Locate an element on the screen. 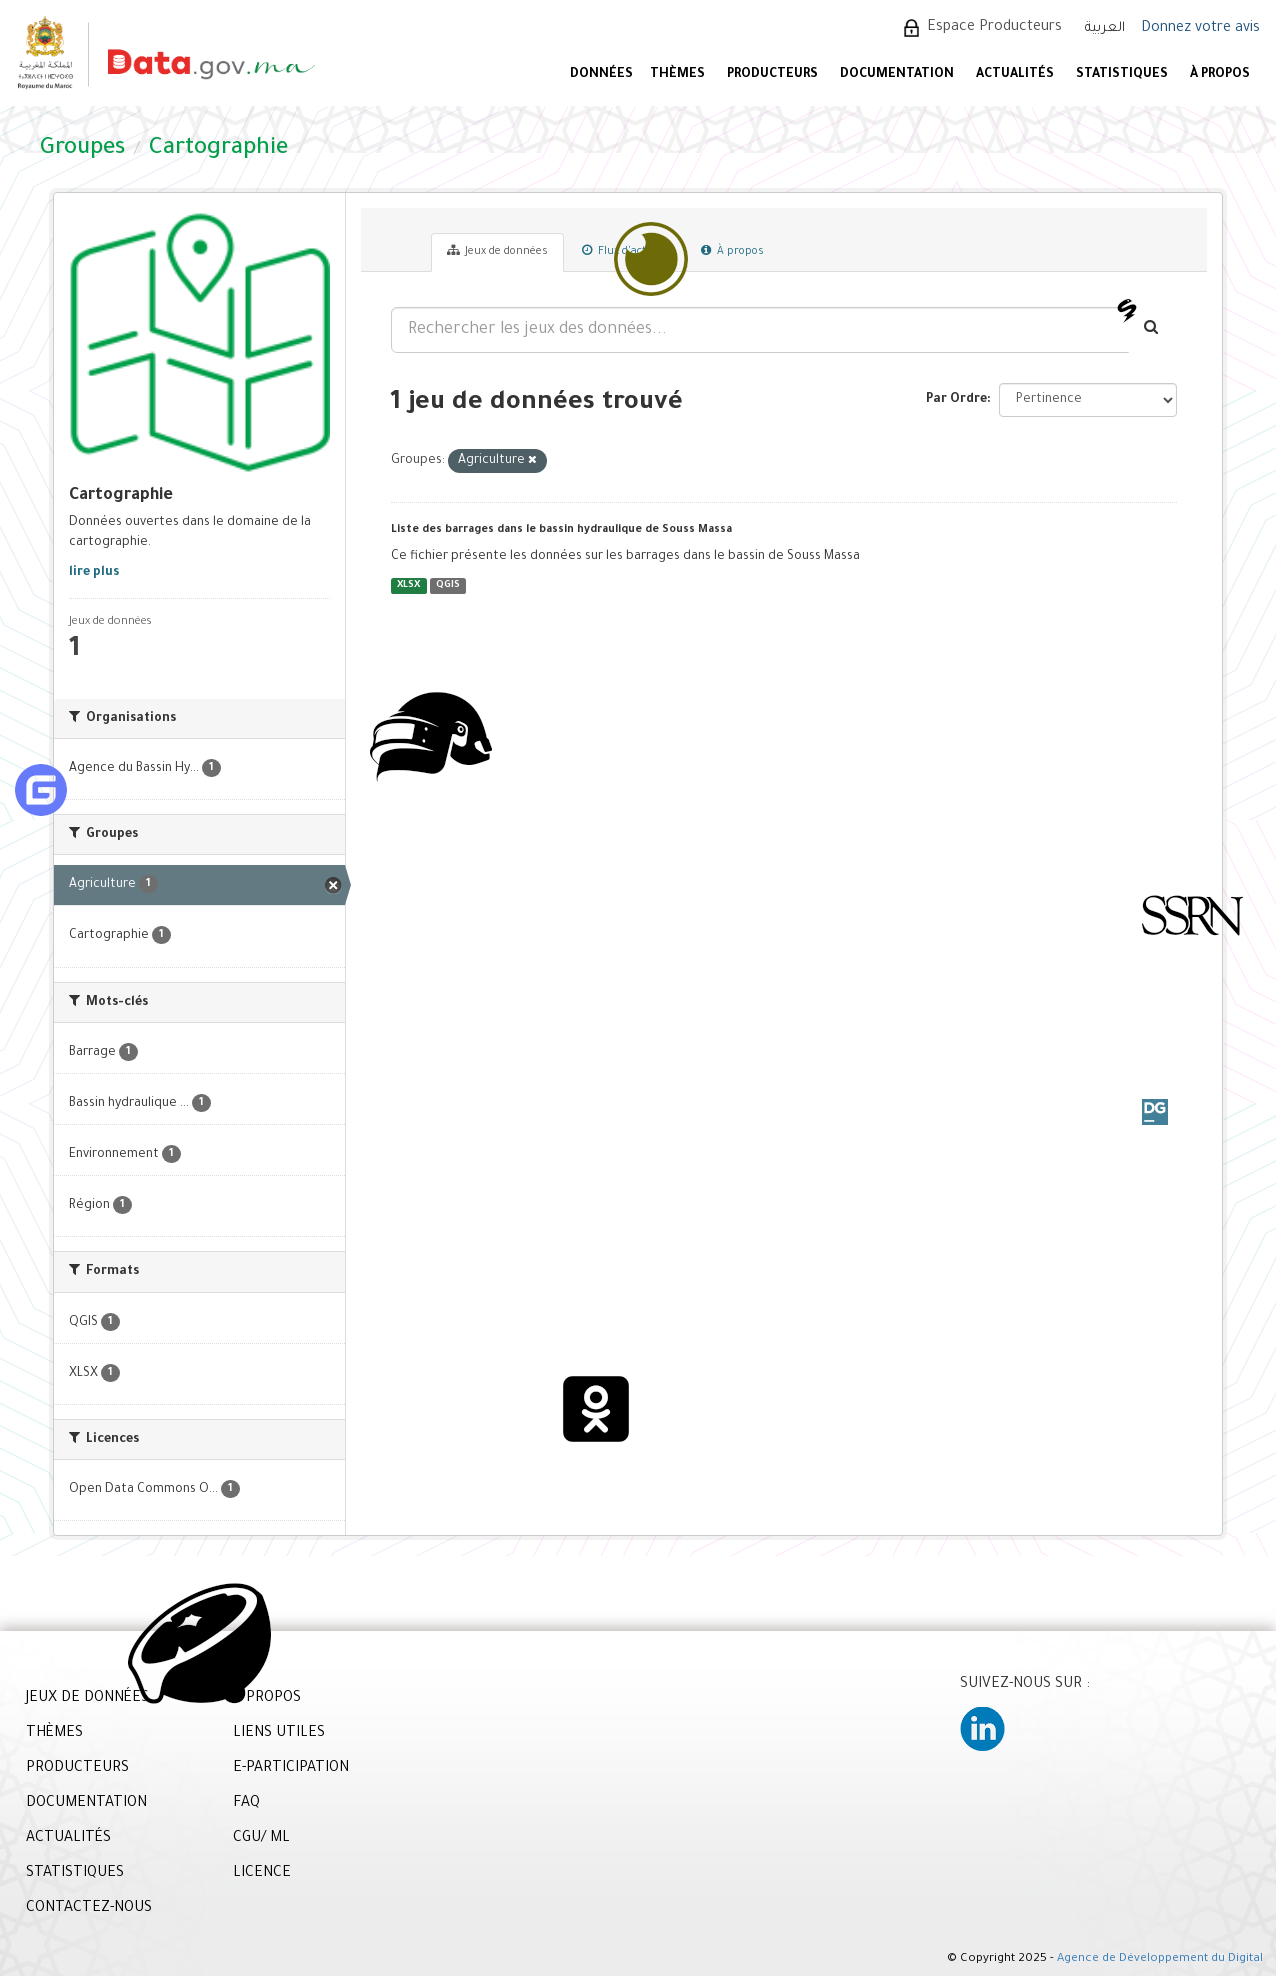 The image size is (1276, 1976). open insomnia api client is located at coordinates (651, 259).